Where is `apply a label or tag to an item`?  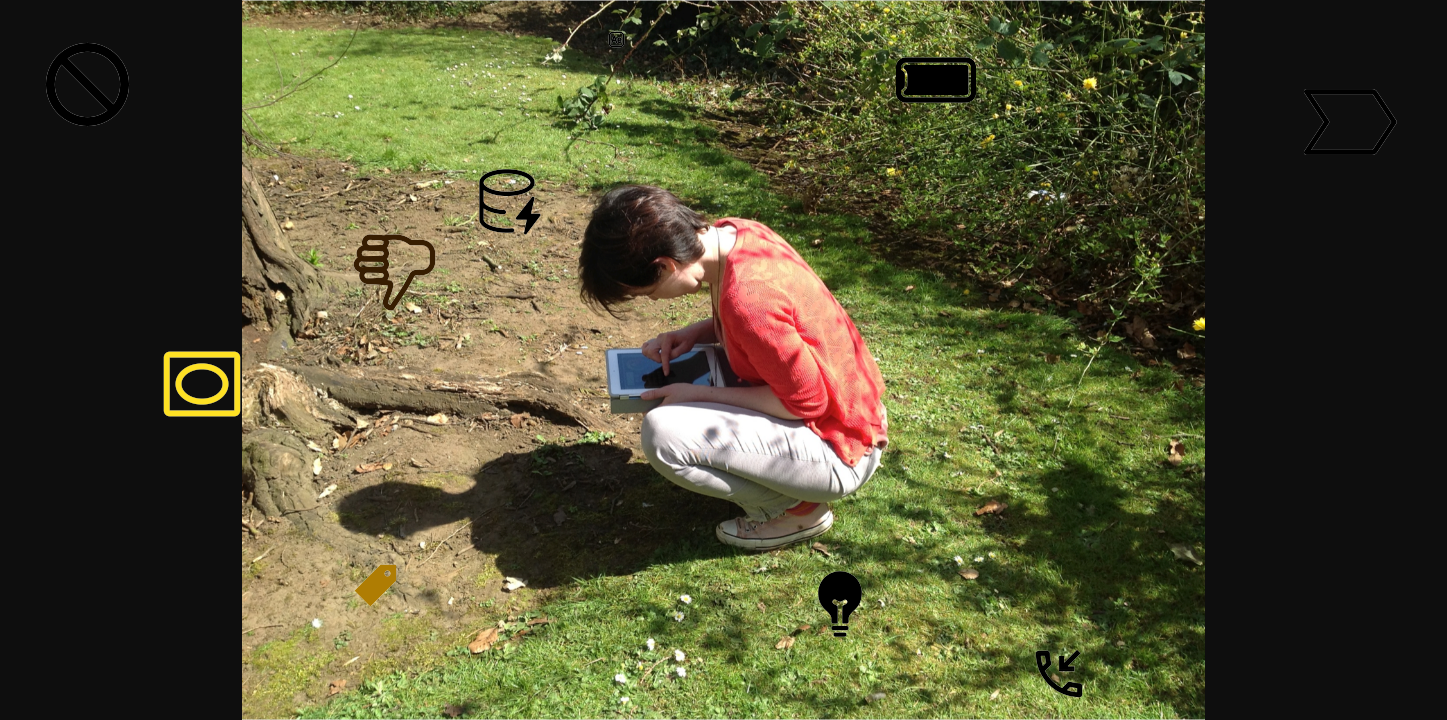 apply a label or tag to an item is located at coordinates (1347, 122).